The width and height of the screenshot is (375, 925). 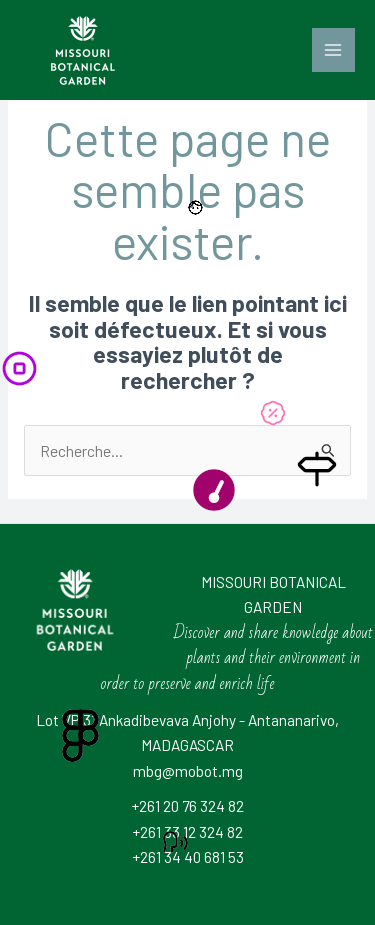 What do you see at coordinates (273, 413) in the screenshot?
I see `view available discounts or promotions` at bounding box center [273, 413].